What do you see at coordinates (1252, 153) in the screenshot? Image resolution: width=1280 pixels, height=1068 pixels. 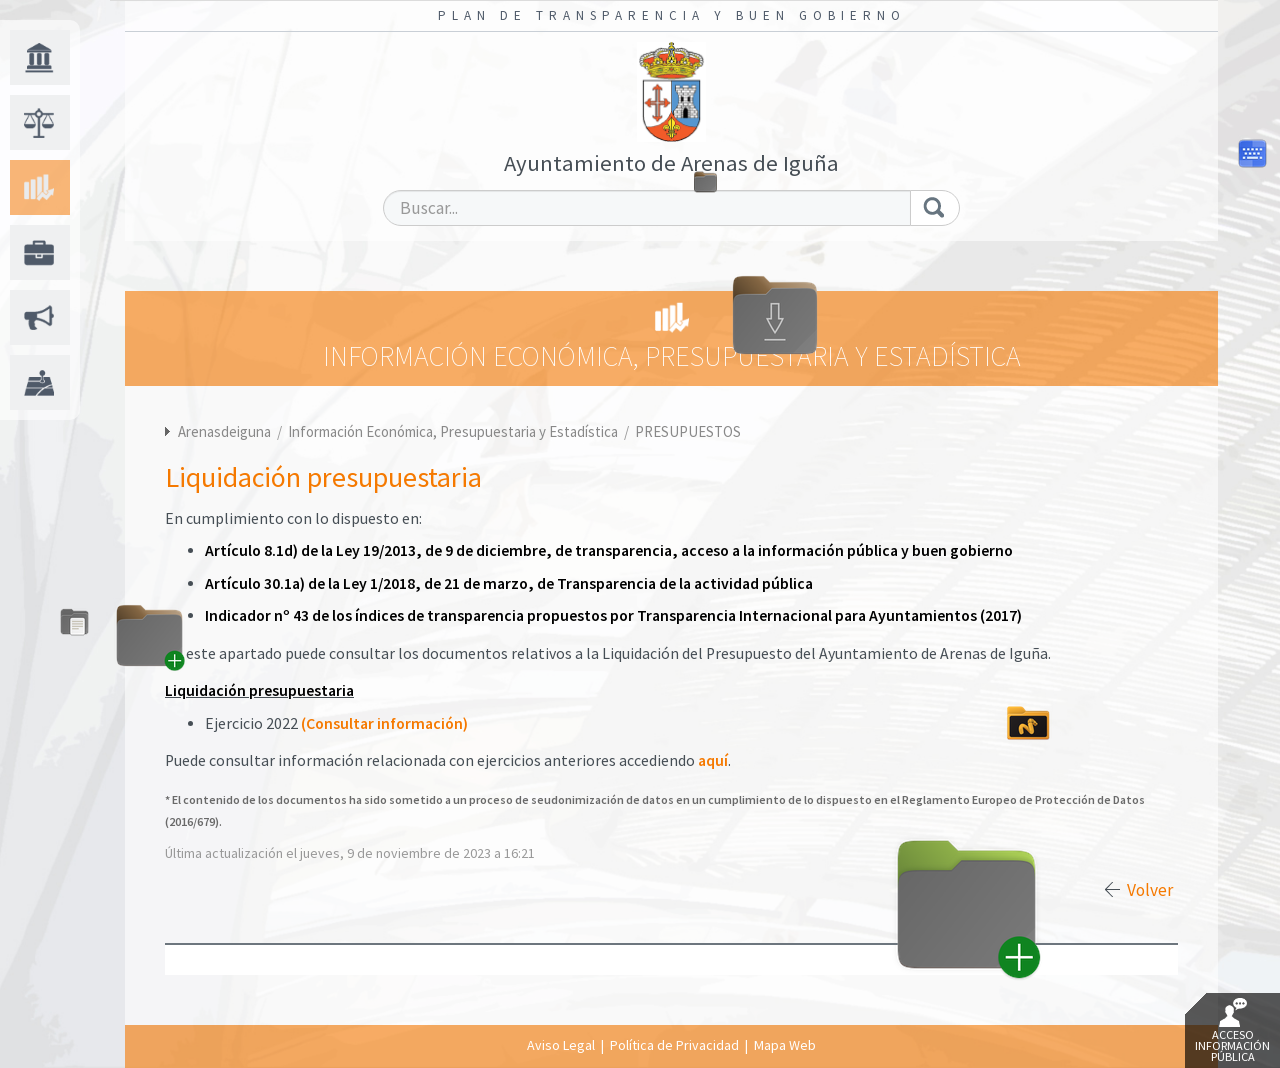 I see `access keyboard and input method settings` at bounding box center [1252, 153].